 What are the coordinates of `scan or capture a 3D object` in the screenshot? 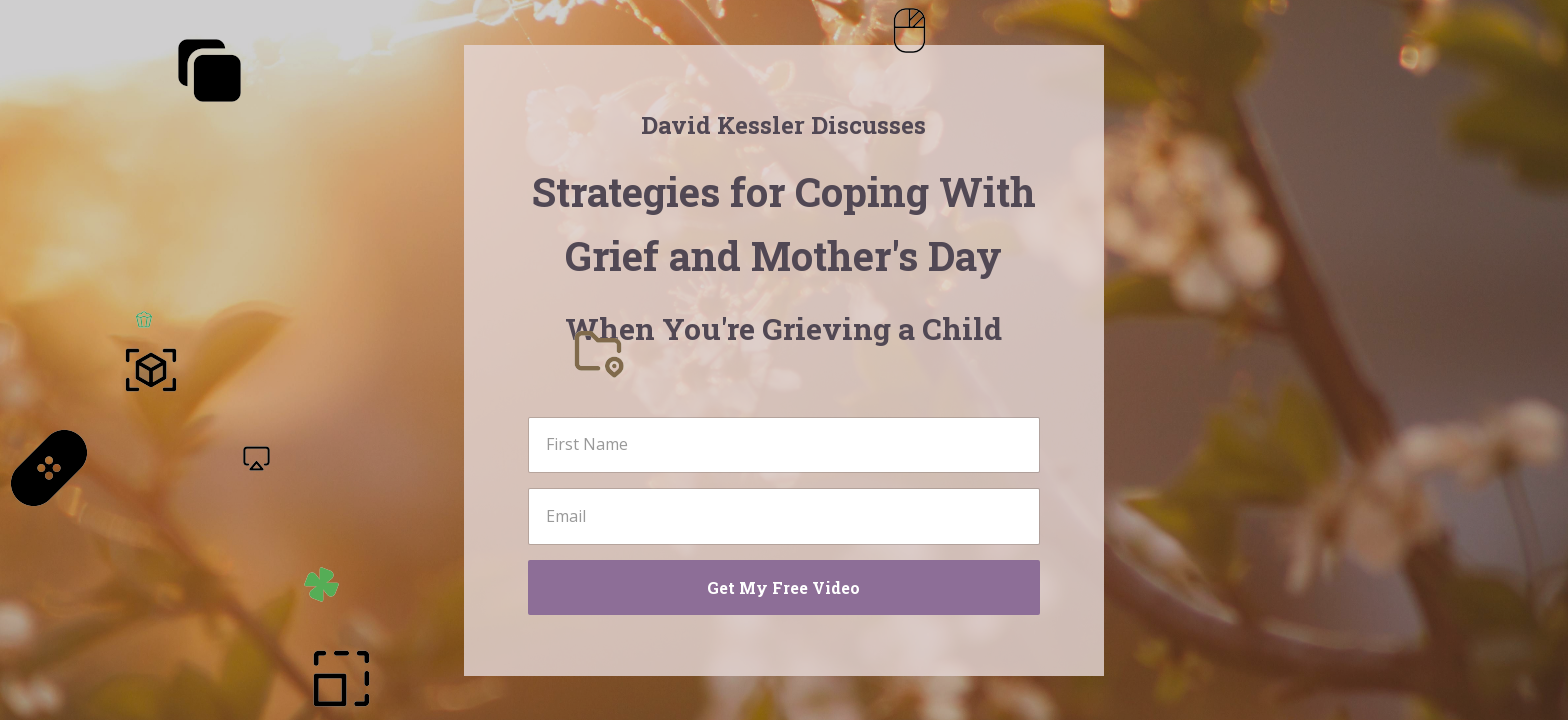 It's located at (151, 370).